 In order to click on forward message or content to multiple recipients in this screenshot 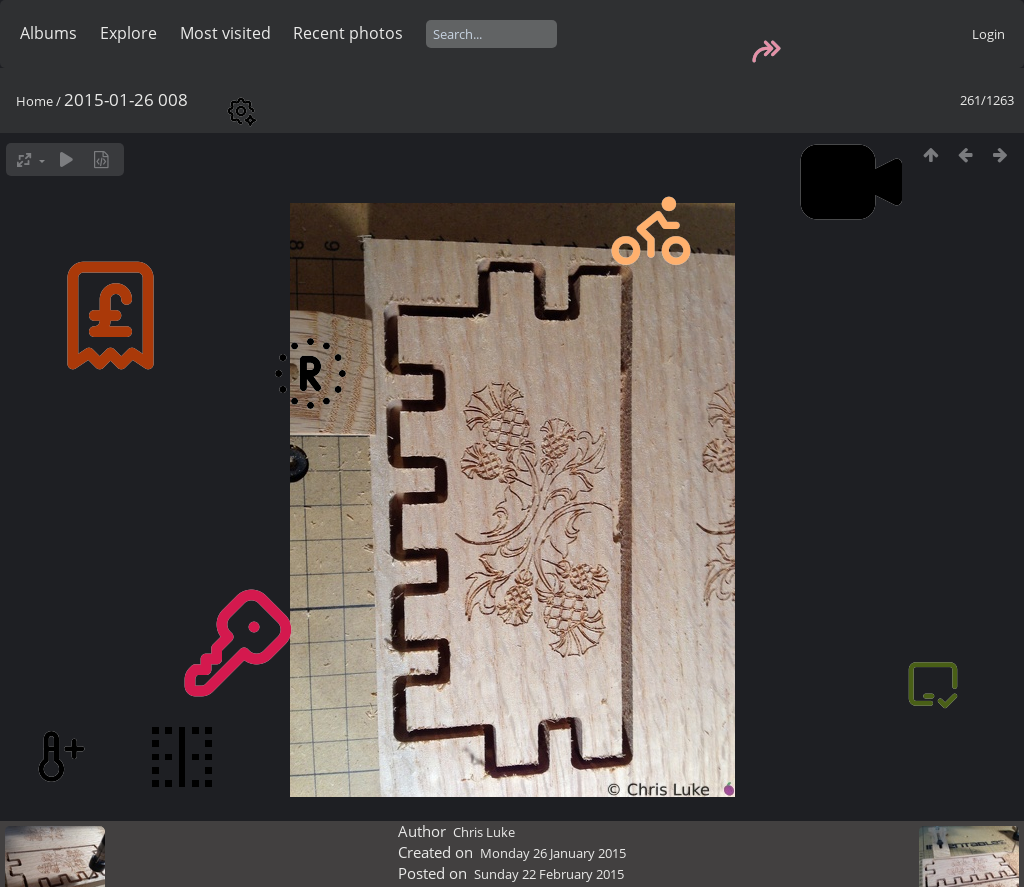, I will do `click(766, 51)`.